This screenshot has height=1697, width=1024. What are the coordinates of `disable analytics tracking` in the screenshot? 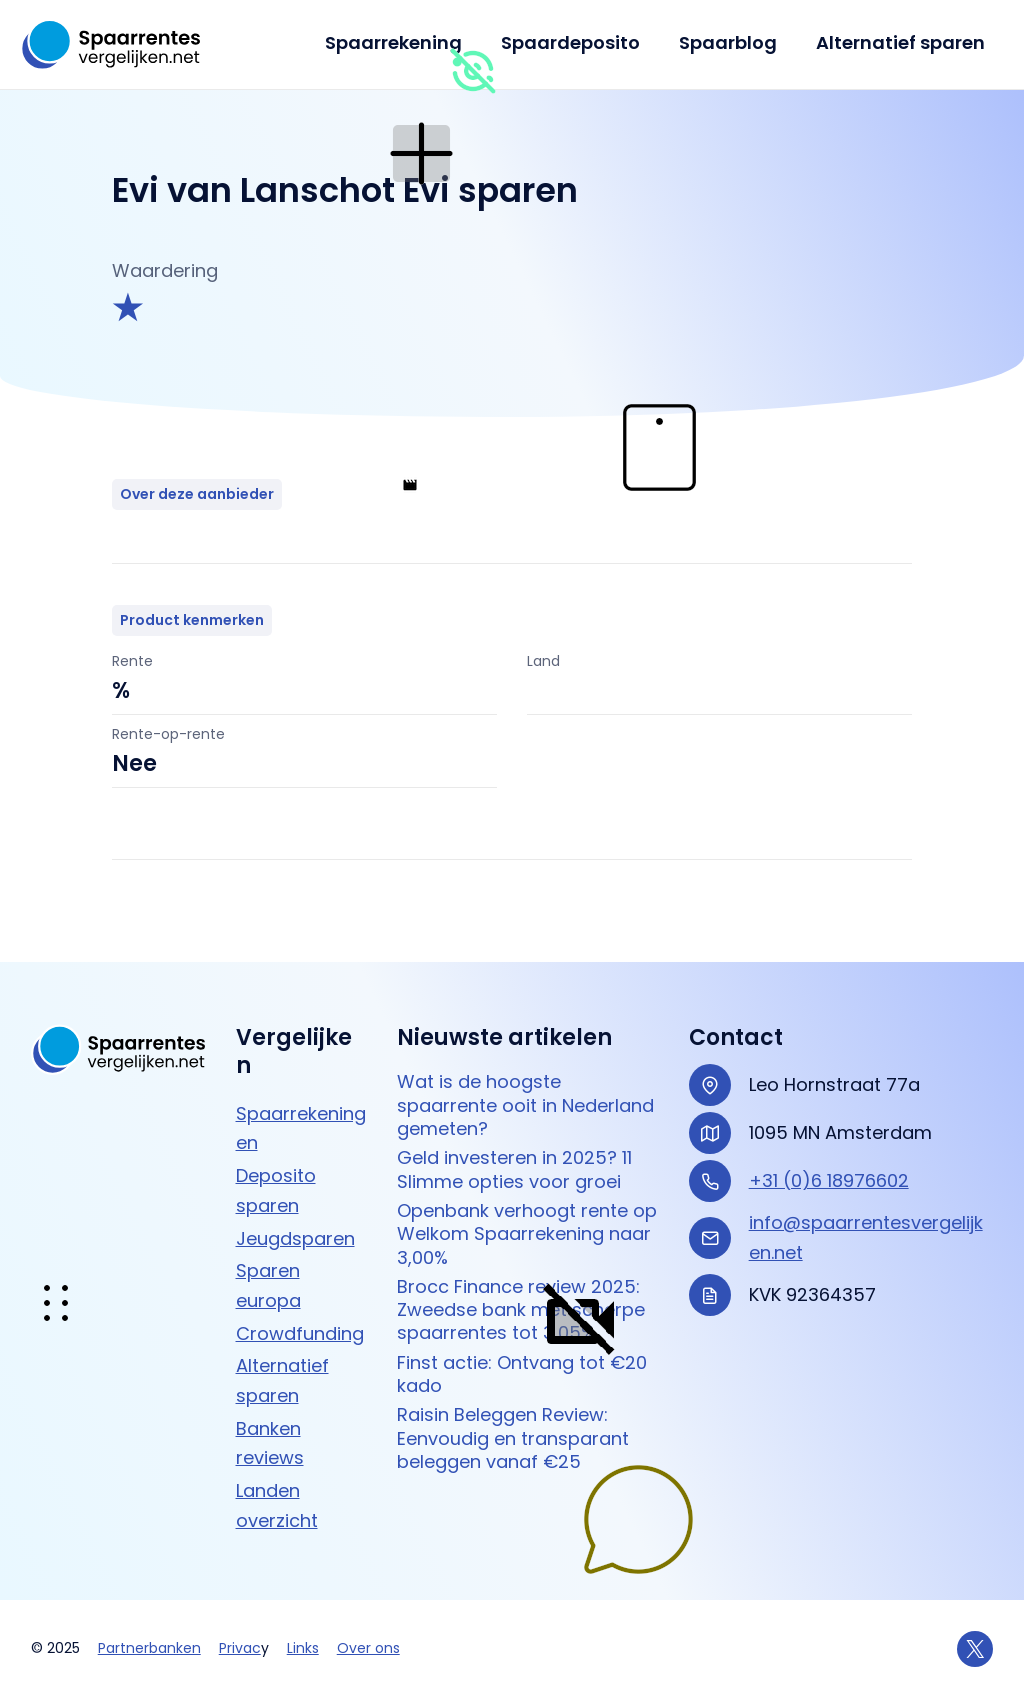 It's located at (473, 71).